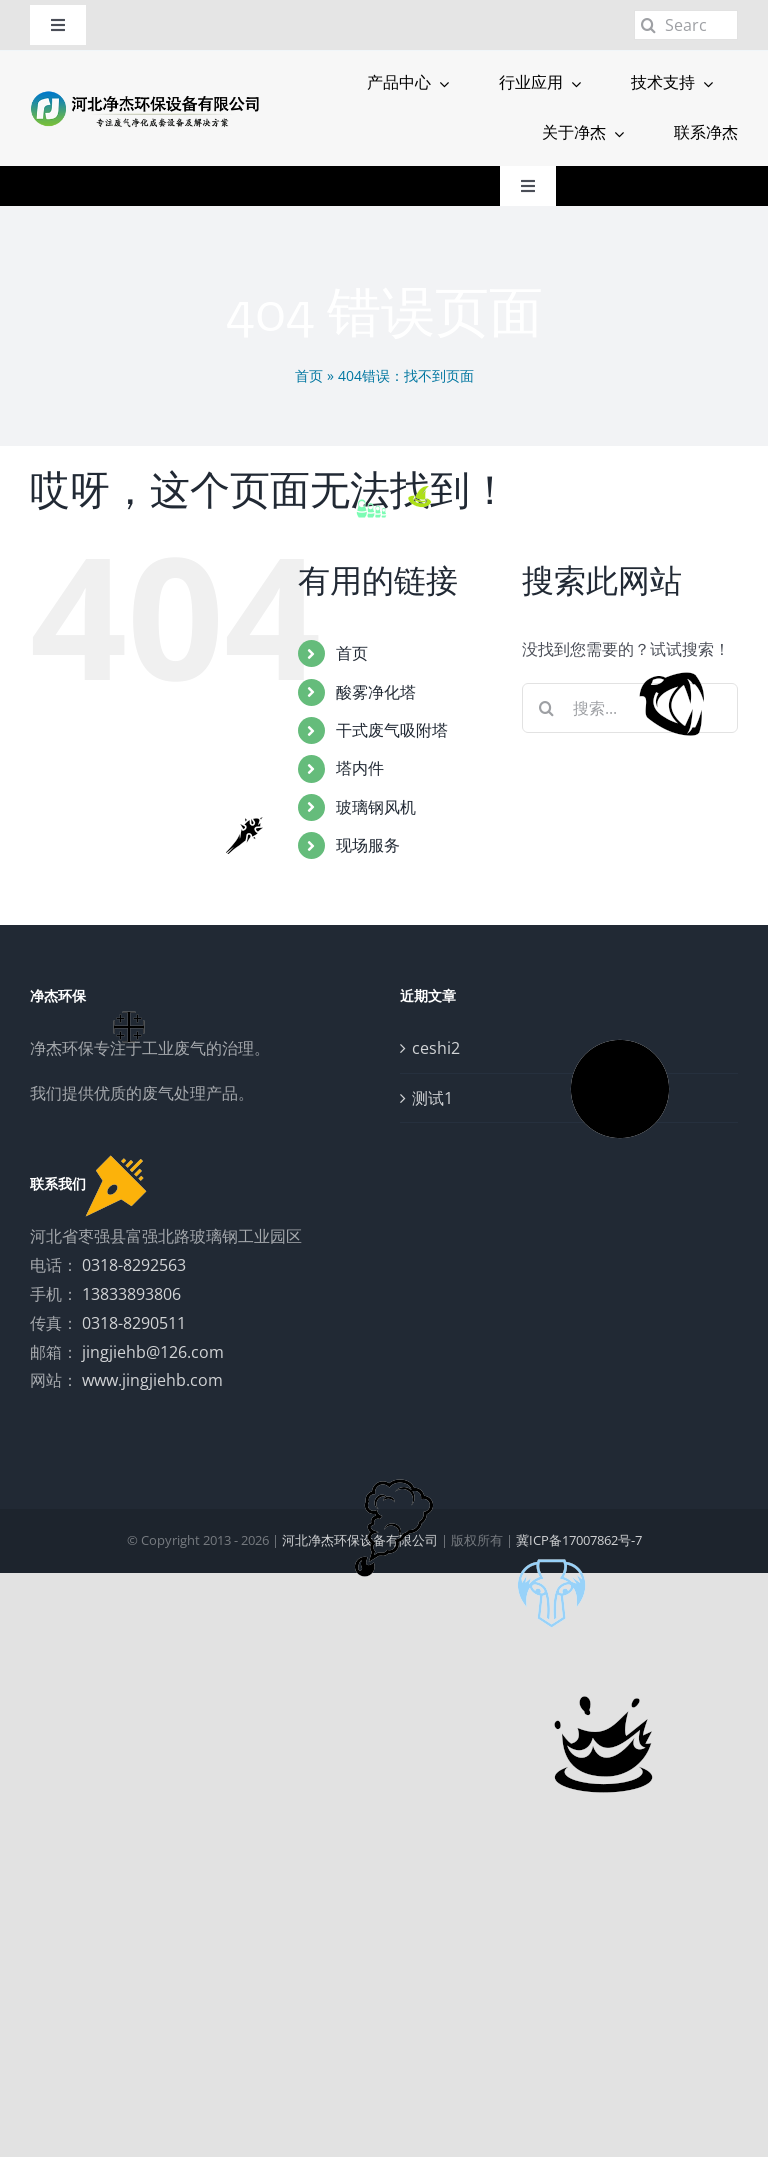  Describe the element at coordinates (672, 704) in the screenshot. I see `indicates a beast or creature type in a game interface` at that location.